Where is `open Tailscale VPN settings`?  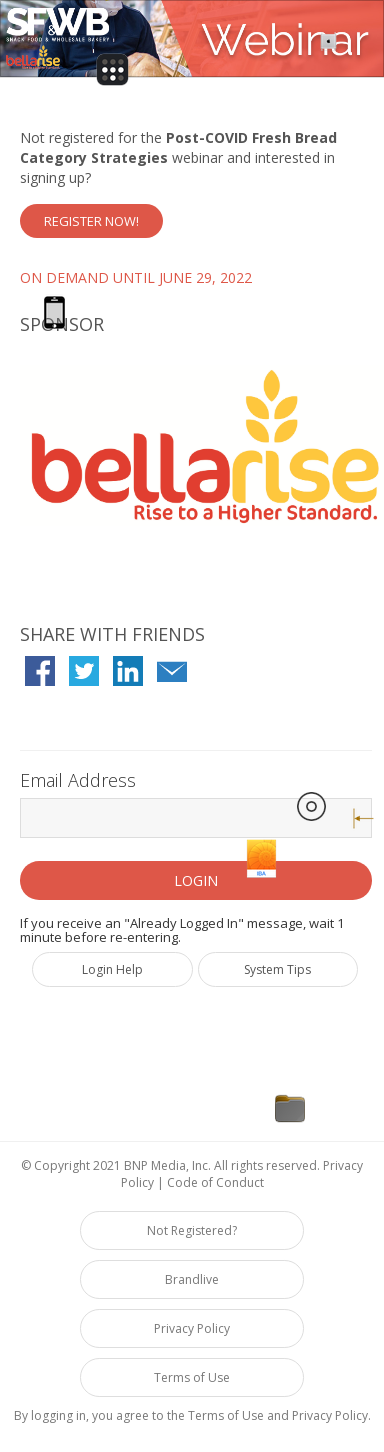 open Tailscale VPN settings is located at coordinates (112, 69).